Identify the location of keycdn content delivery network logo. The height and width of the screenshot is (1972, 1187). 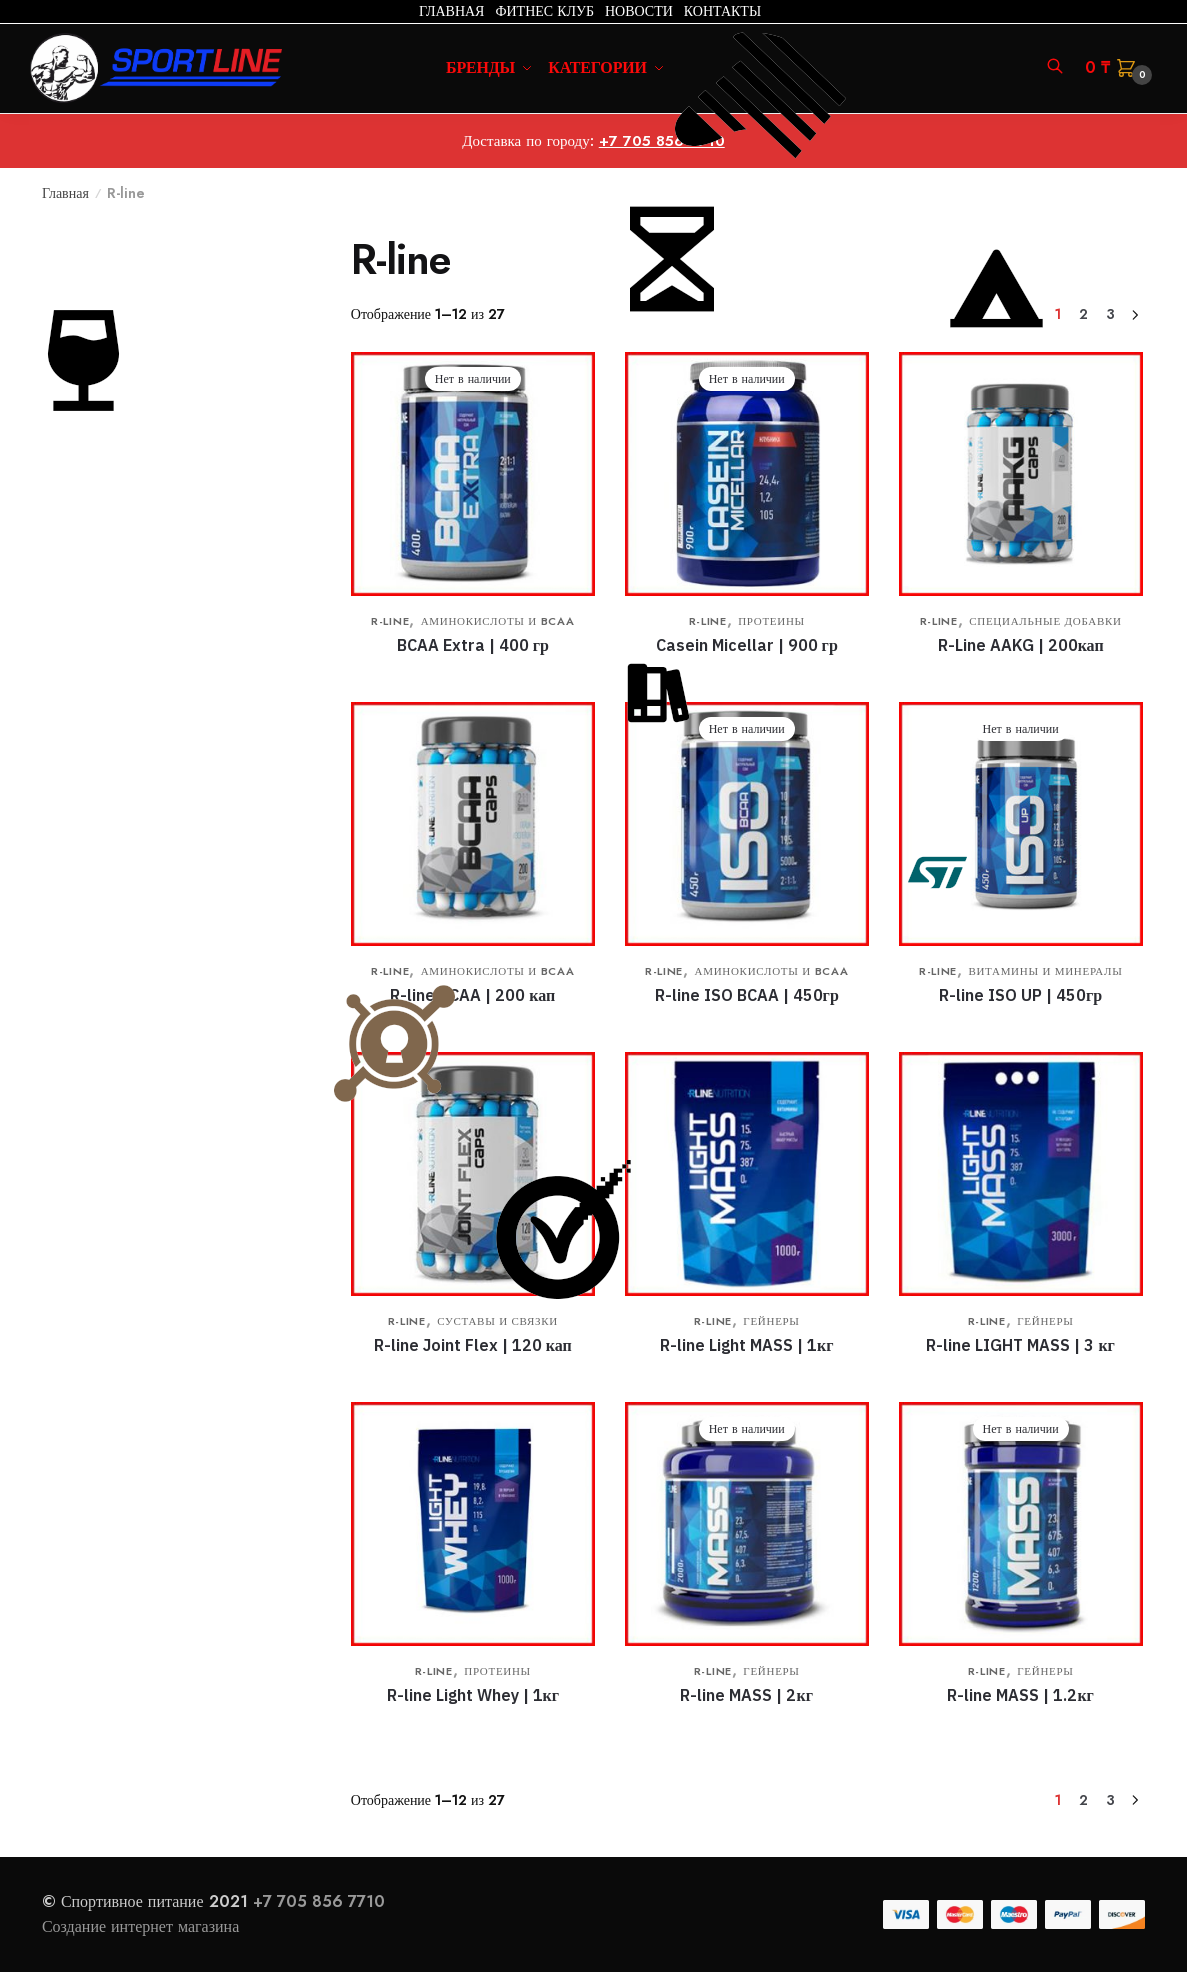
(394, 1043).